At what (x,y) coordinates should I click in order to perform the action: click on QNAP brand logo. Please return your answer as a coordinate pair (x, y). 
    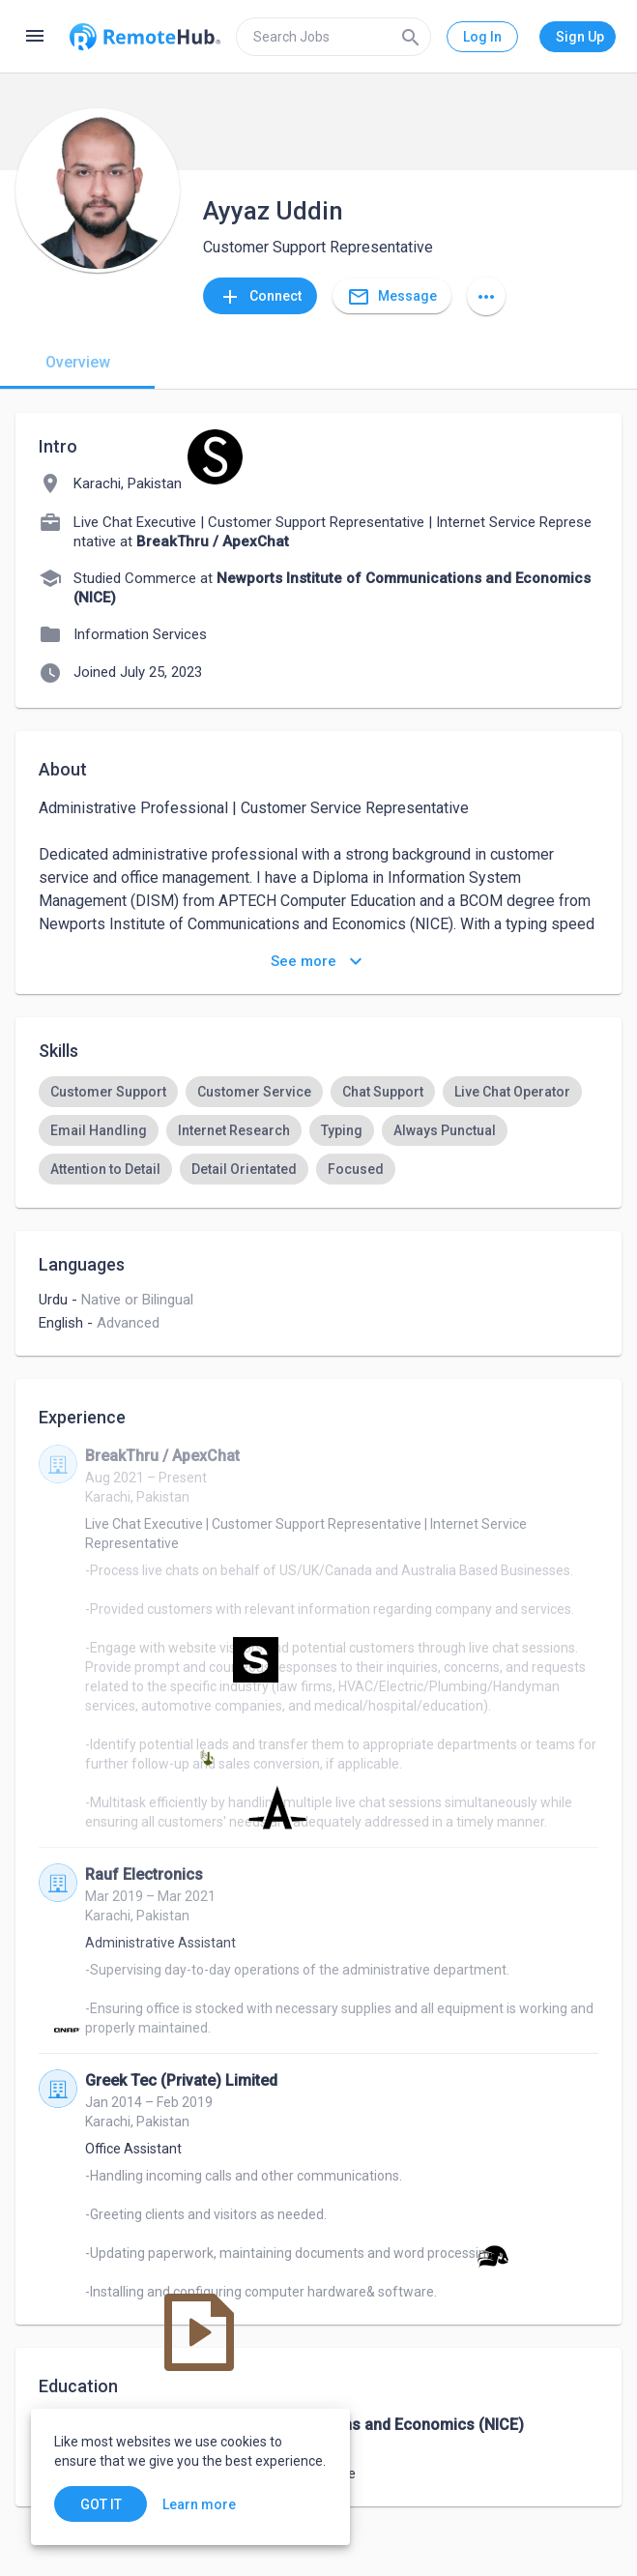
    Looking at the image, I should click on (67, 2030).